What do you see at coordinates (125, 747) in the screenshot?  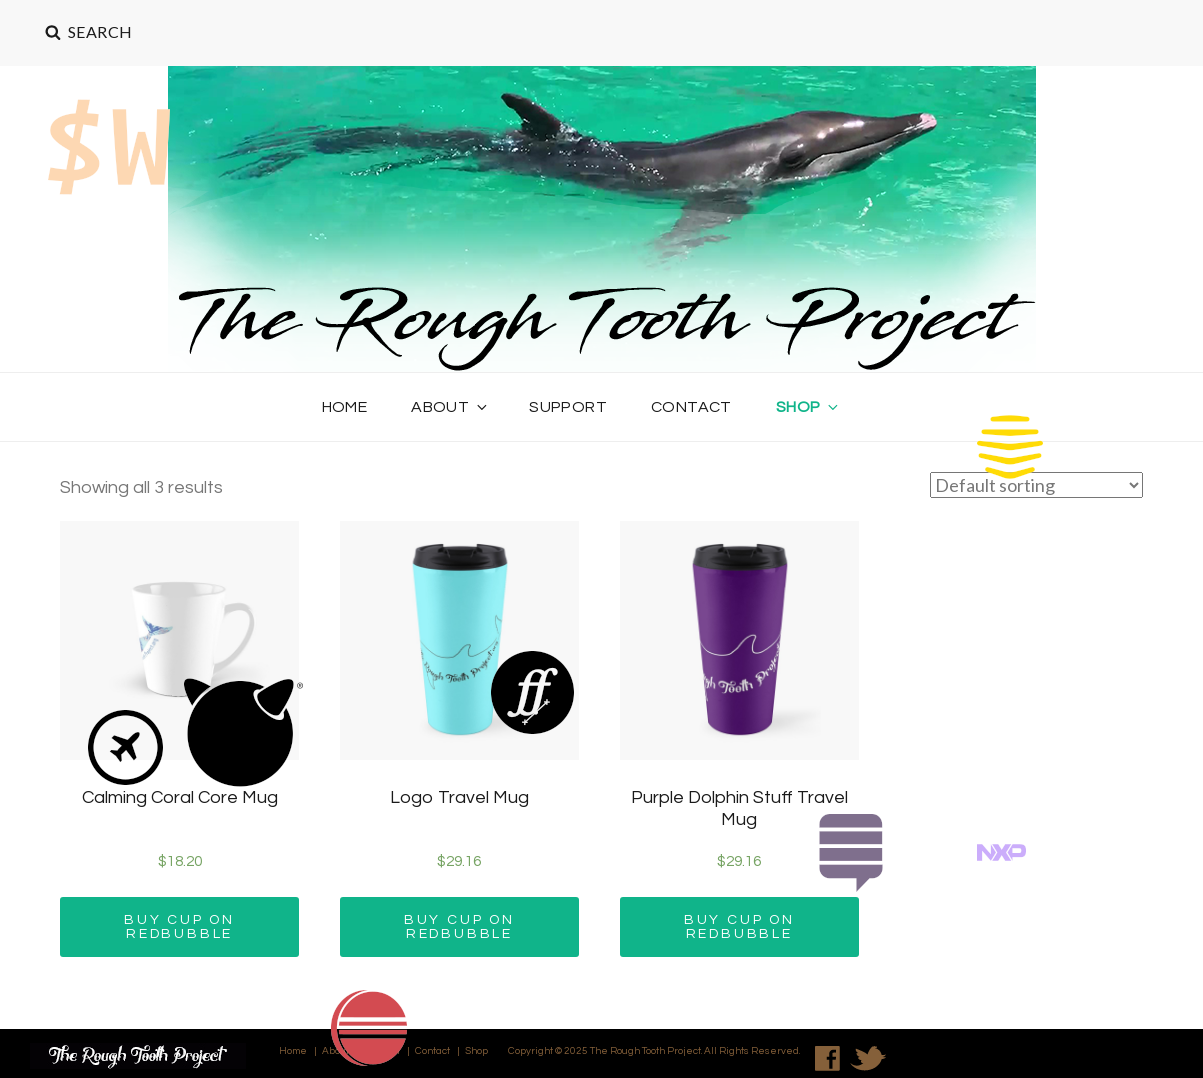 I see `cockpit server management application logo` at bounding box center [125, 747].